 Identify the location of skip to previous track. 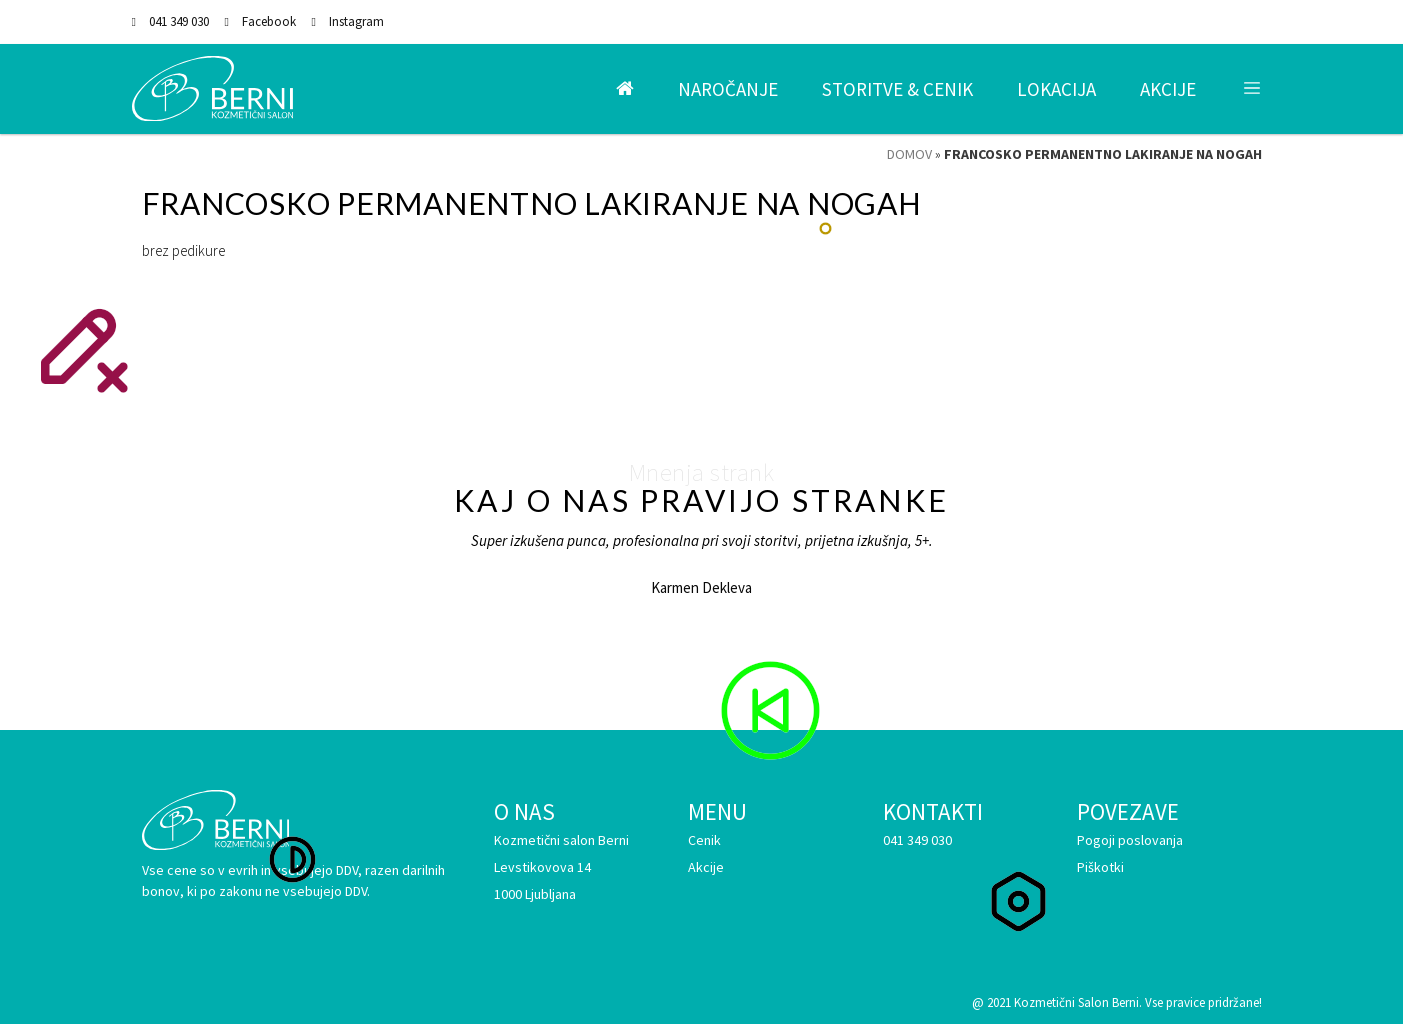
(770, 710).